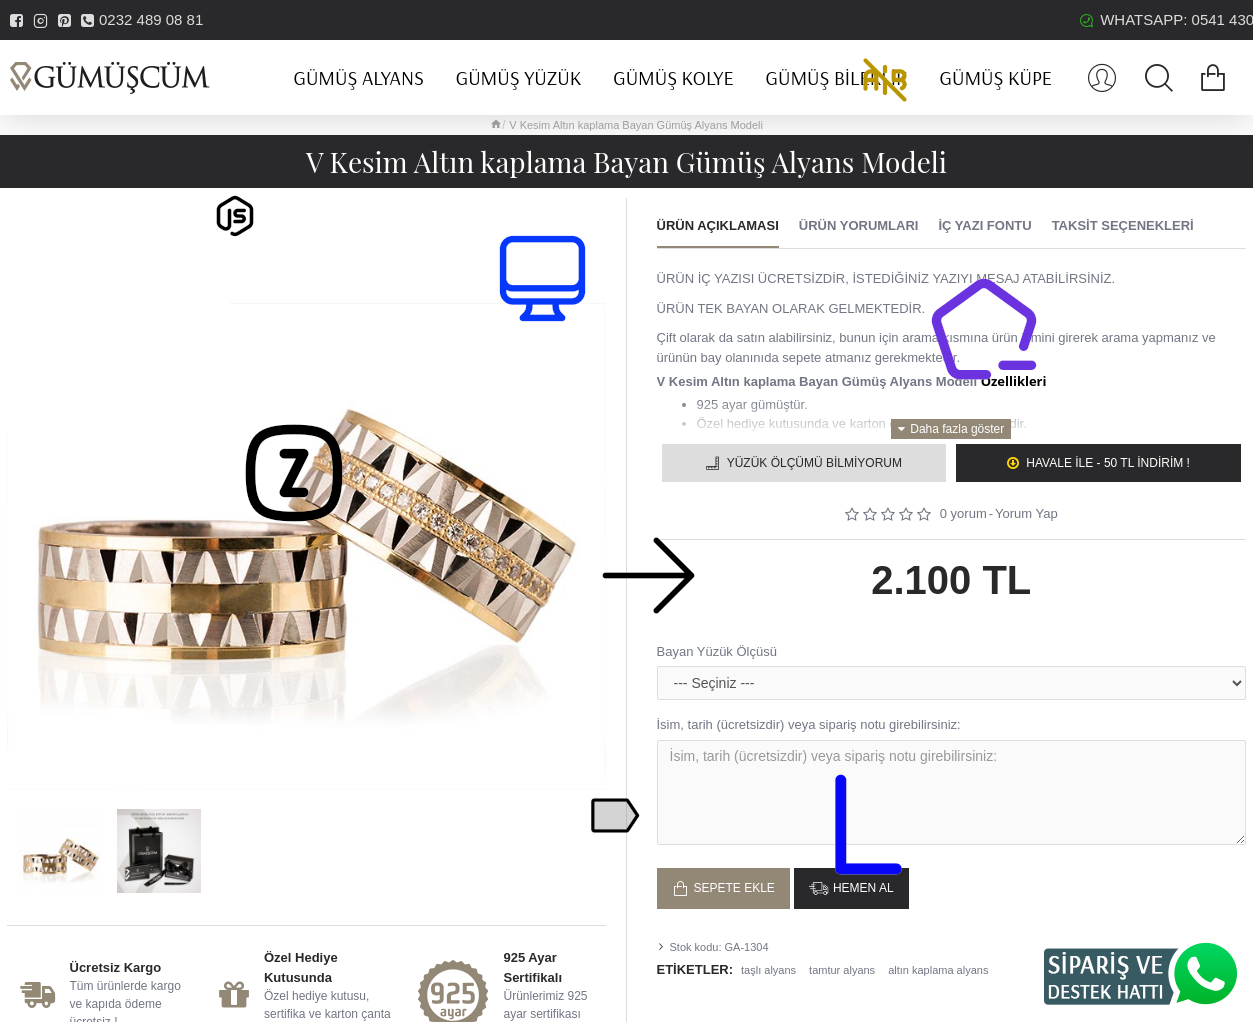  What do you see at coordinates (294, 473) in the screenshot?
I see `alphabetical sorting option (Z)` at bounding box center [294, 473].